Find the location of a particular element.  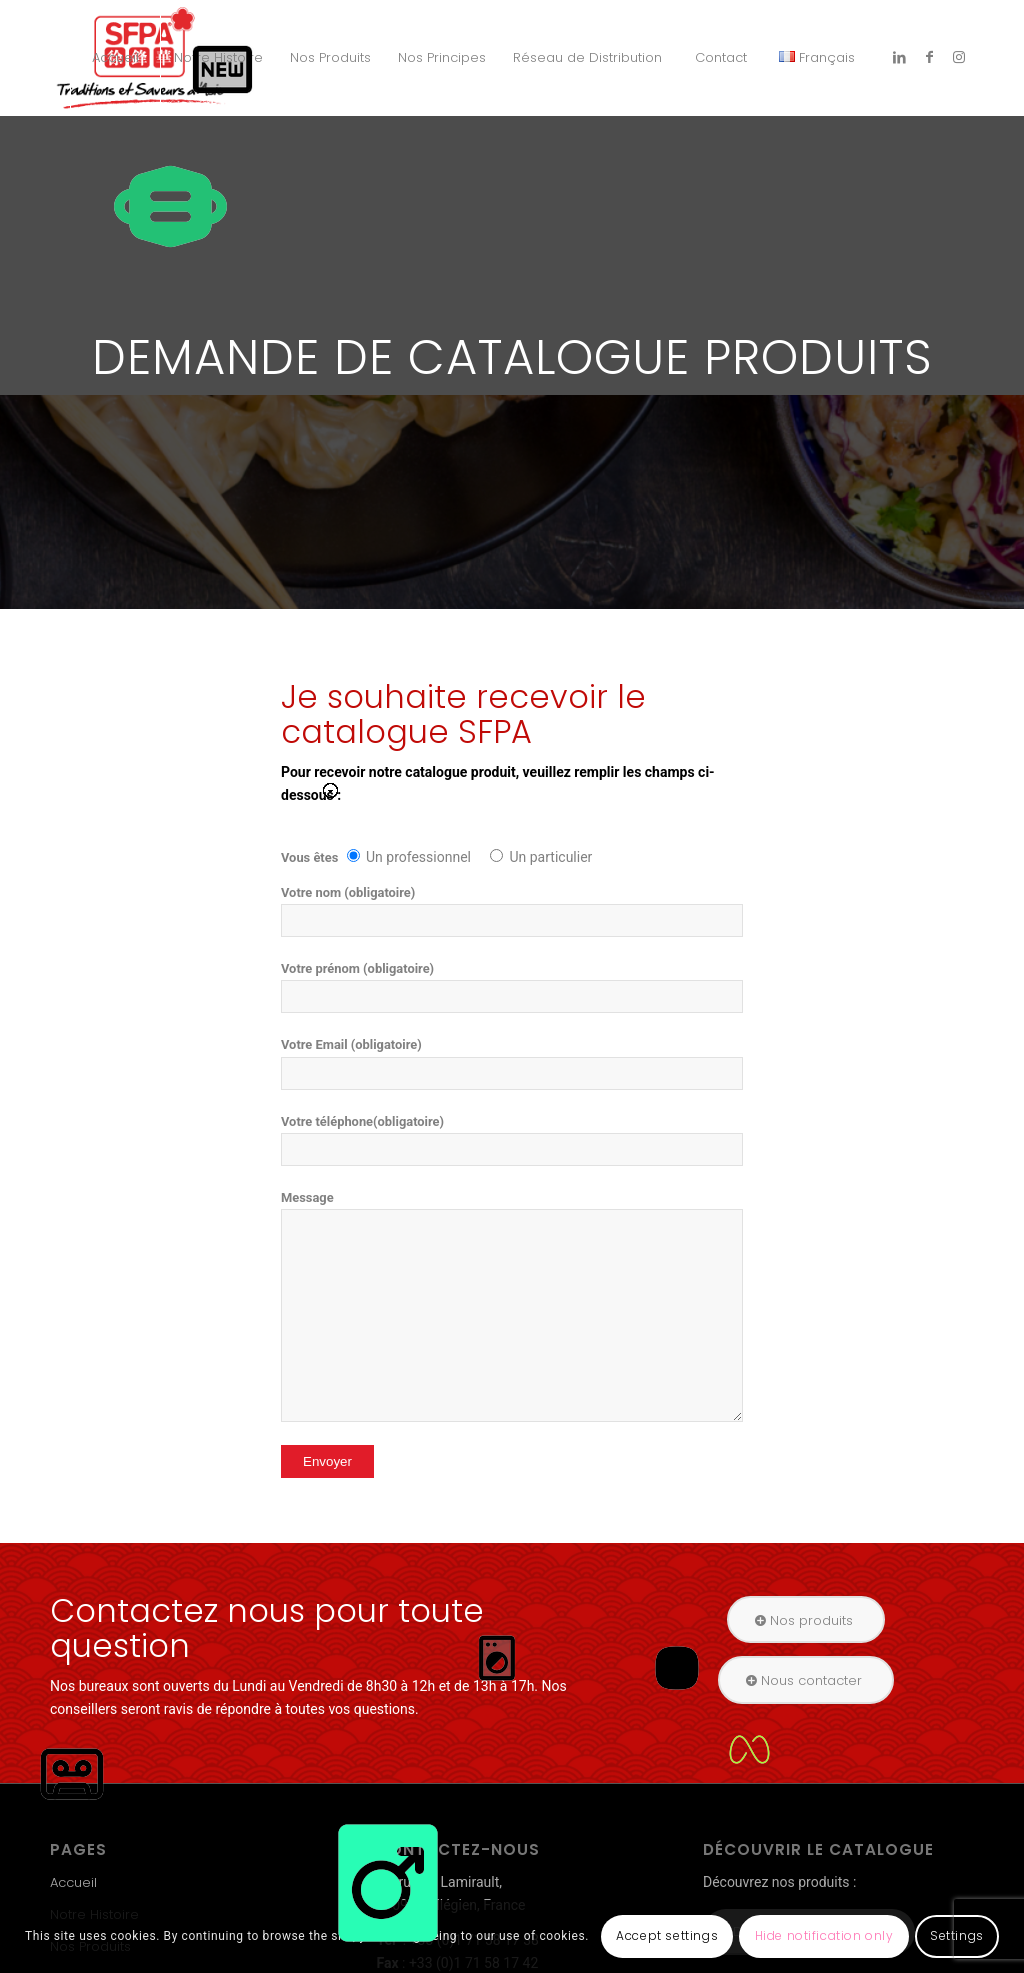

Meta company logo is located at coordinates (749, 1749).